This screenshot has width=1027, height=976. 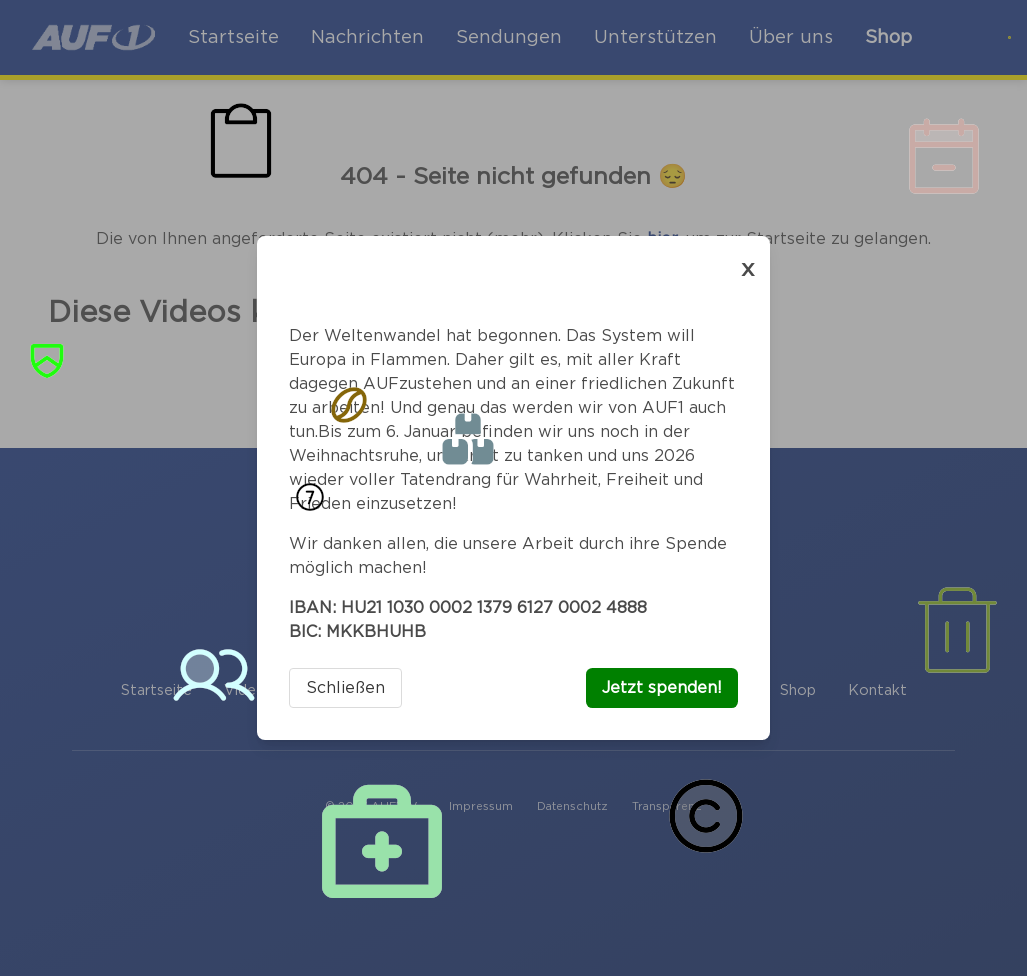 What do you see at coordinates (468, 439) in the screenshot?
I see `view inventory or stock items` at bounding box center [468, 439].